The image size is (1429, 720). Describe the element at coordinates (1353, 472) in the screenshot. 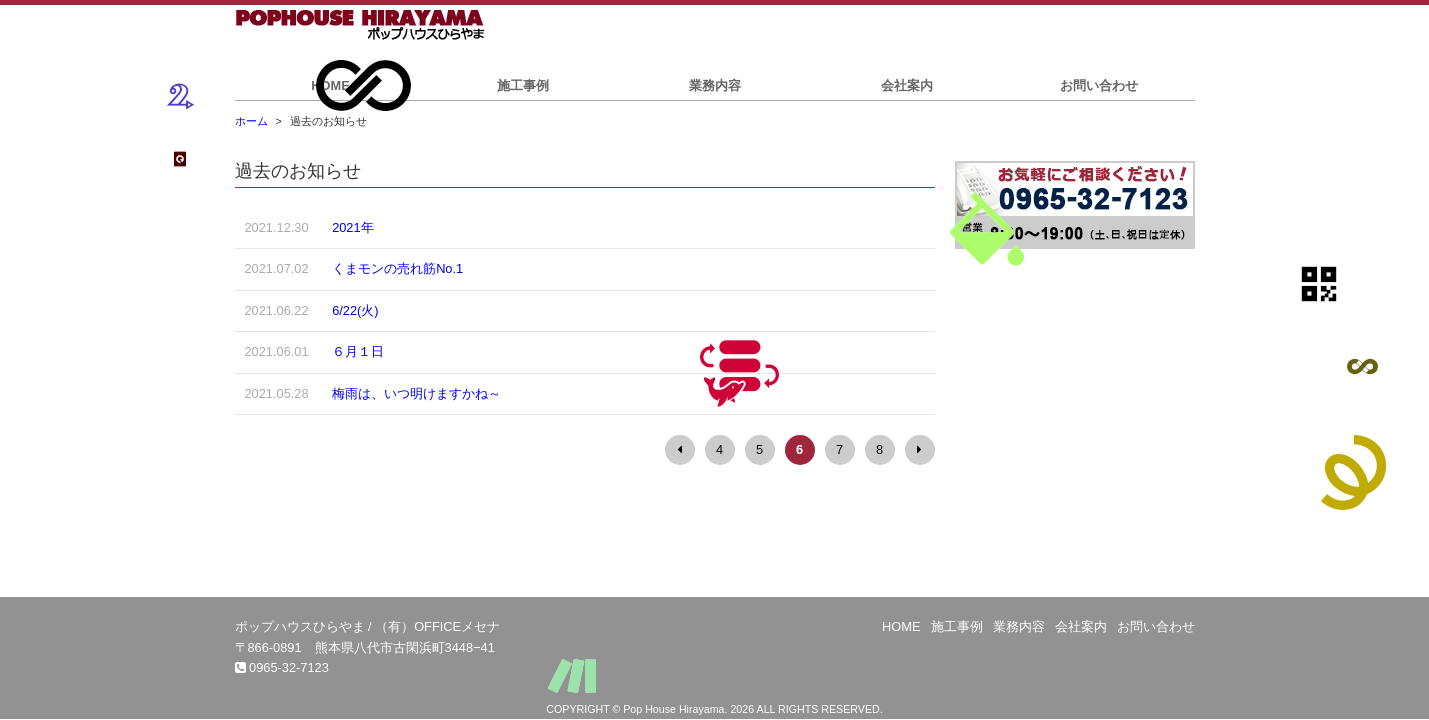

I see `spring creators platform logo` at that location.